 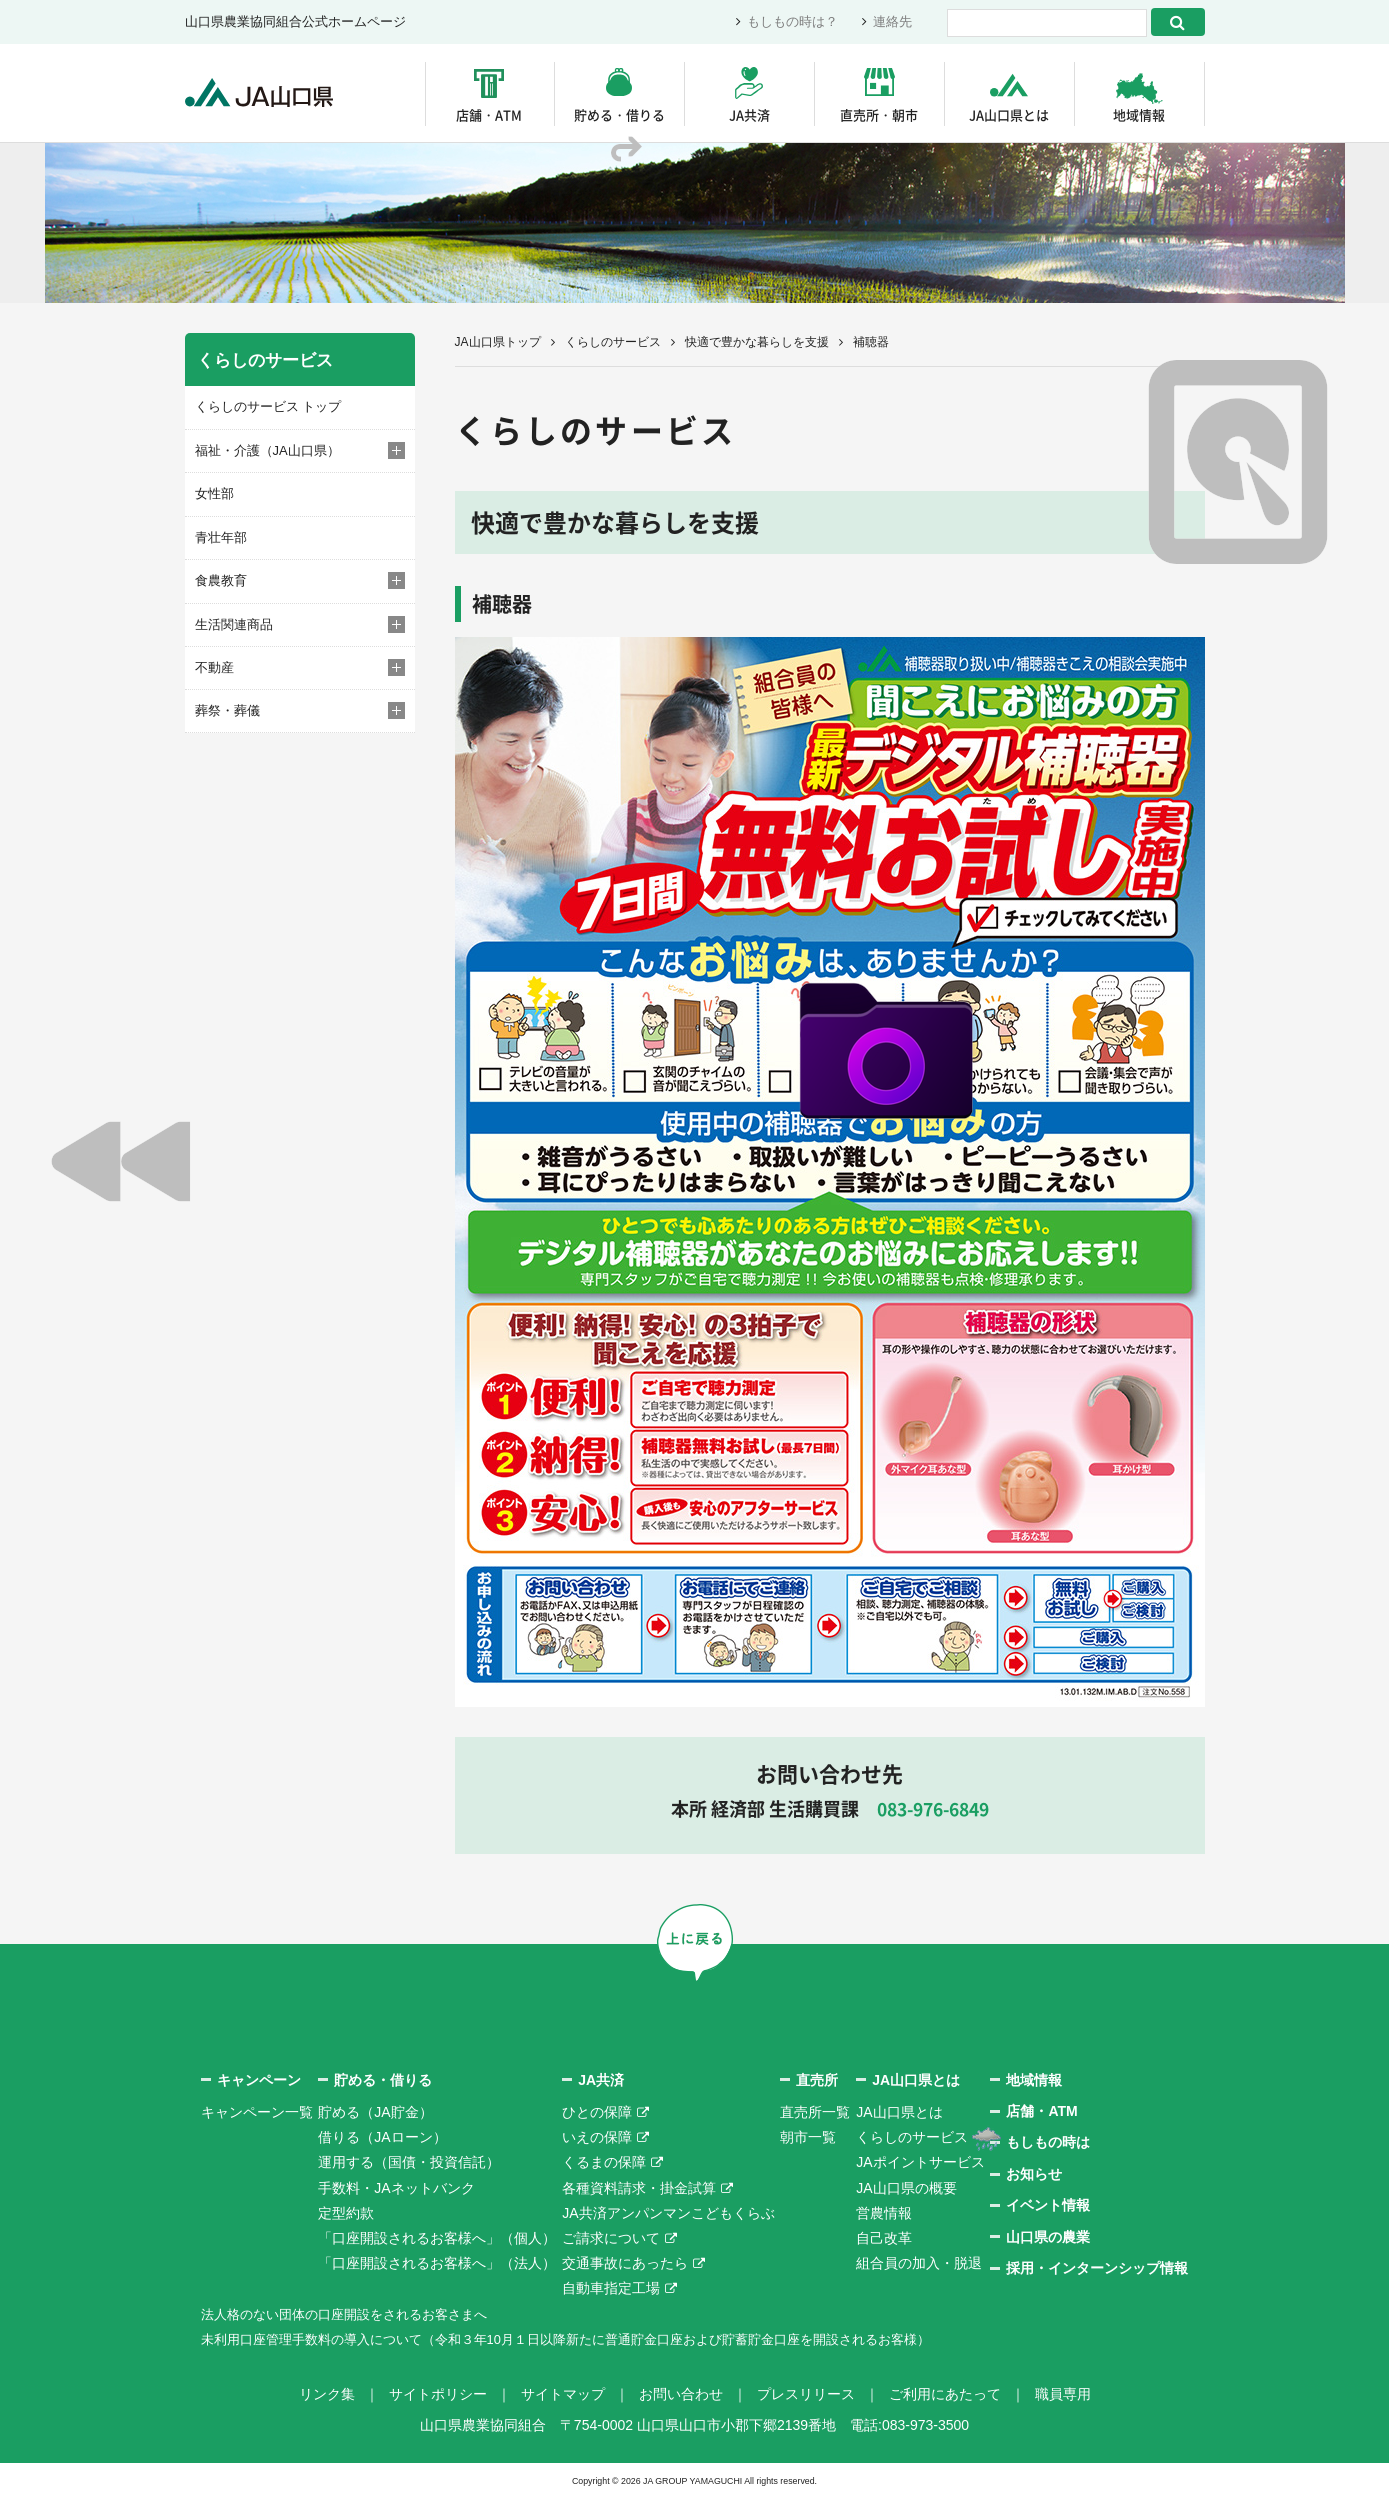 I want to click on redo last undone action, so click(x=626, y=149).